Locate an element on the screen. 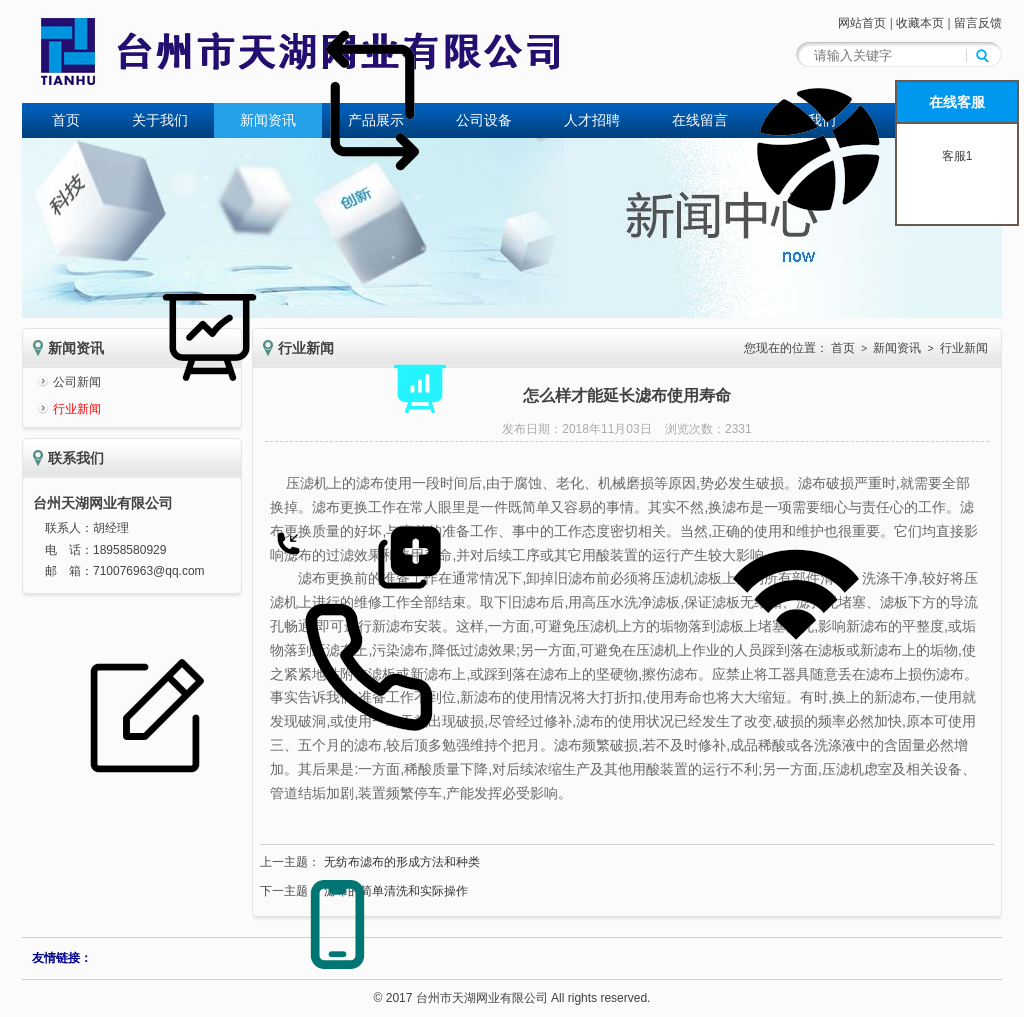 This screenshot has height=1017, width=1024. incoming call notification is located at coordinates (288, 543).